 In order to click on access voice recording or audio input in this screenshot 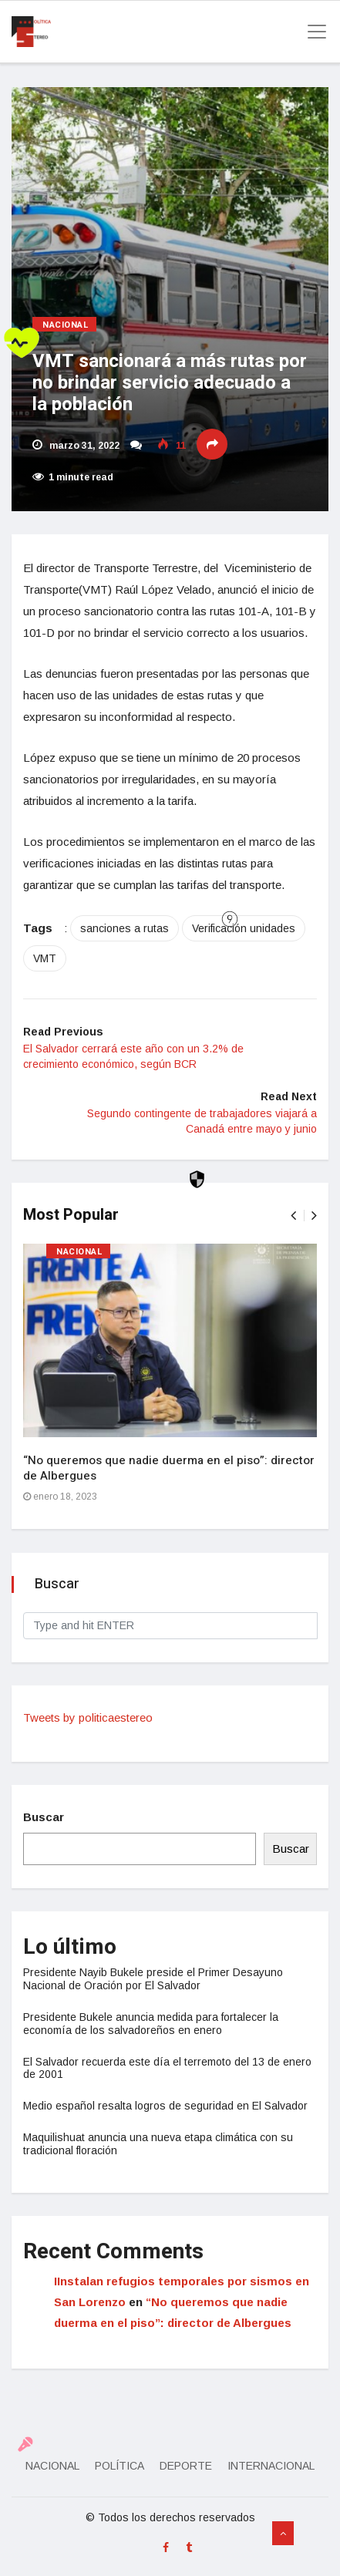, I will do `click(25, 2444)`.